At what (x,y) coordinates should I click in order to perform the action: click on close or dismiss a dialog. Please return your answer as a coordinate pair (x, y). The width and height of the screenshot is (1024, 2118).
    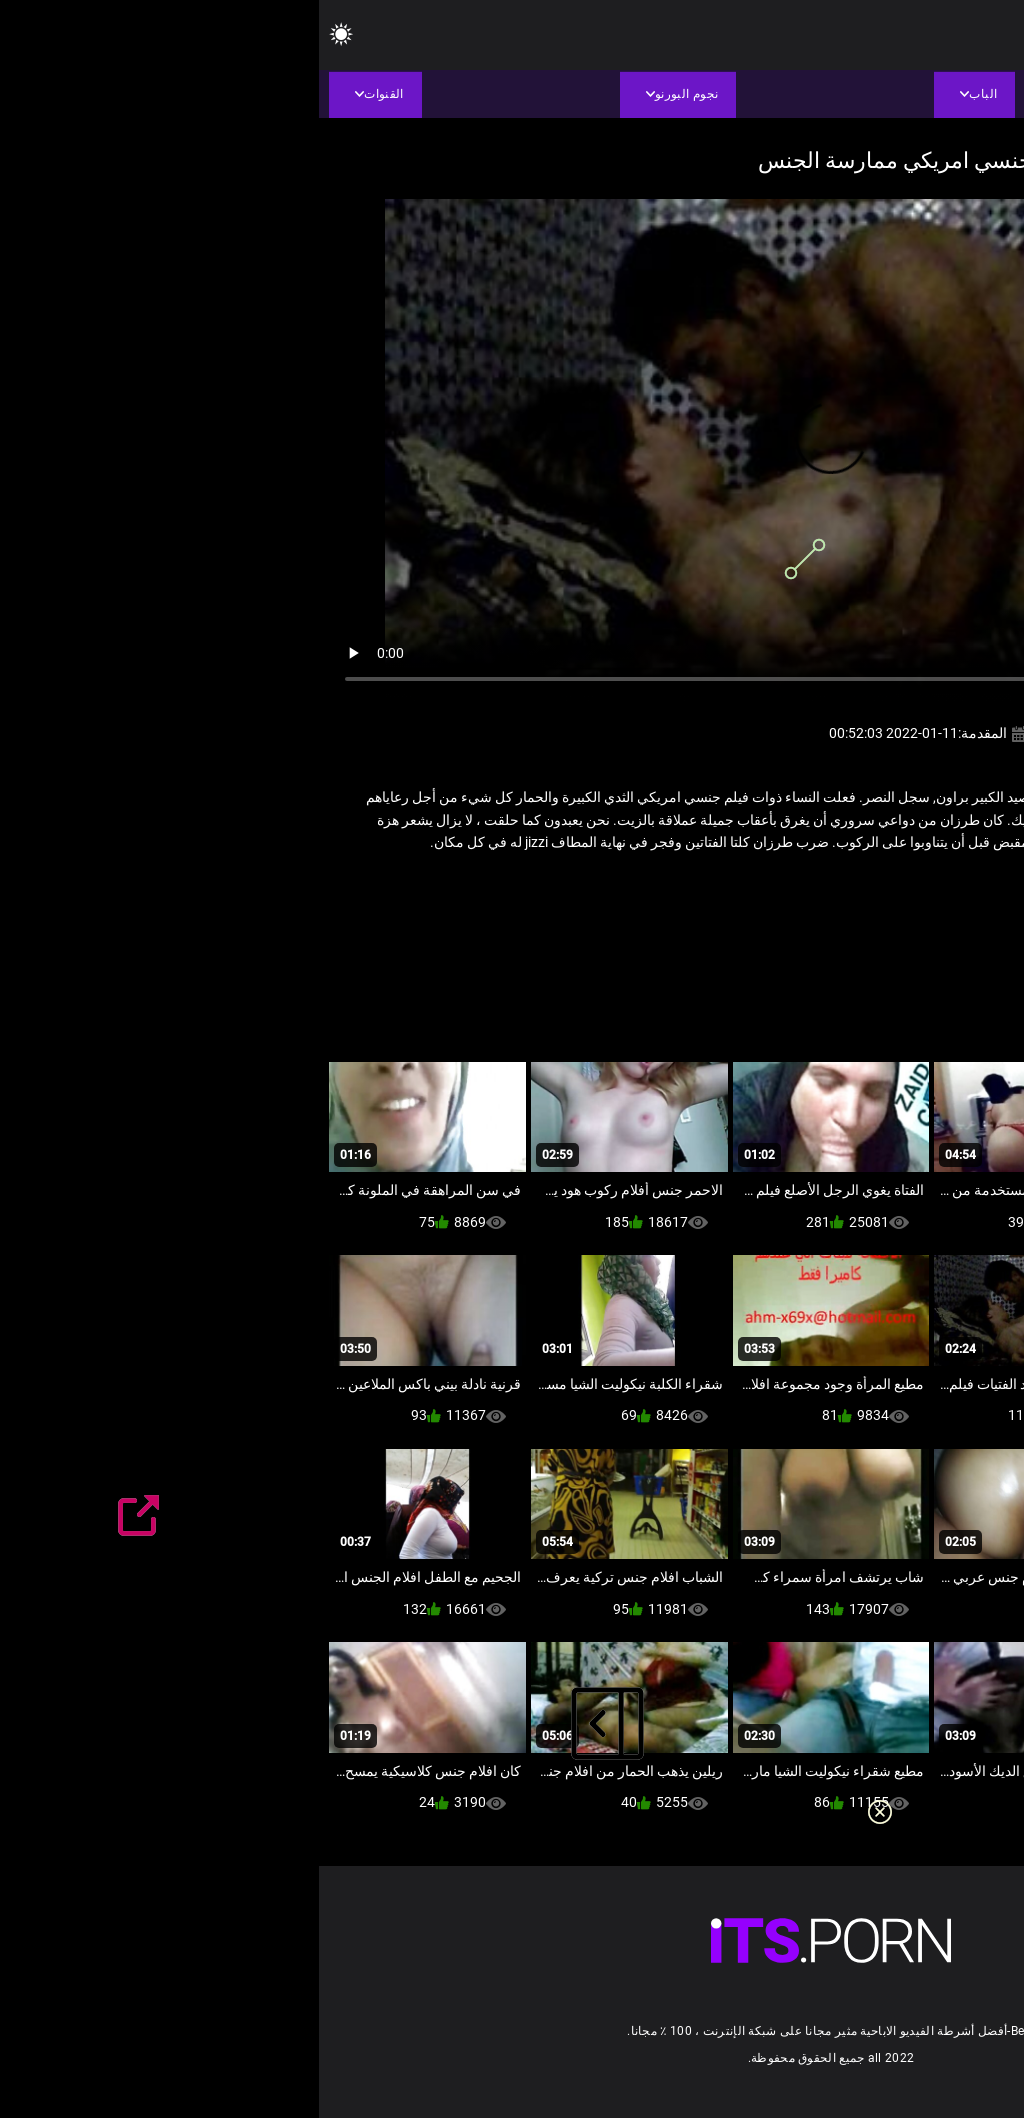
    Looking at the image, I should click on (880, 1812).